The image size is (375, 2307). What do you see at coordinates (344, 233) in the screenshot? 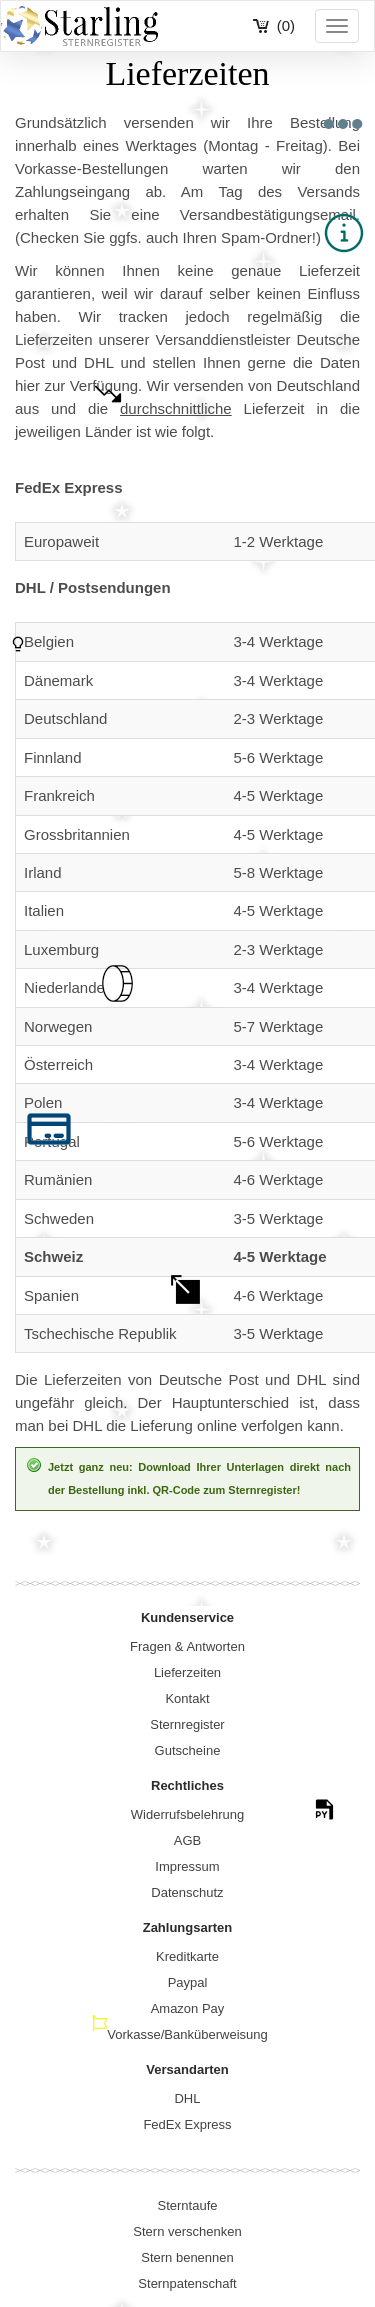
I see `view more information or details` at bounding box center [344, 233].